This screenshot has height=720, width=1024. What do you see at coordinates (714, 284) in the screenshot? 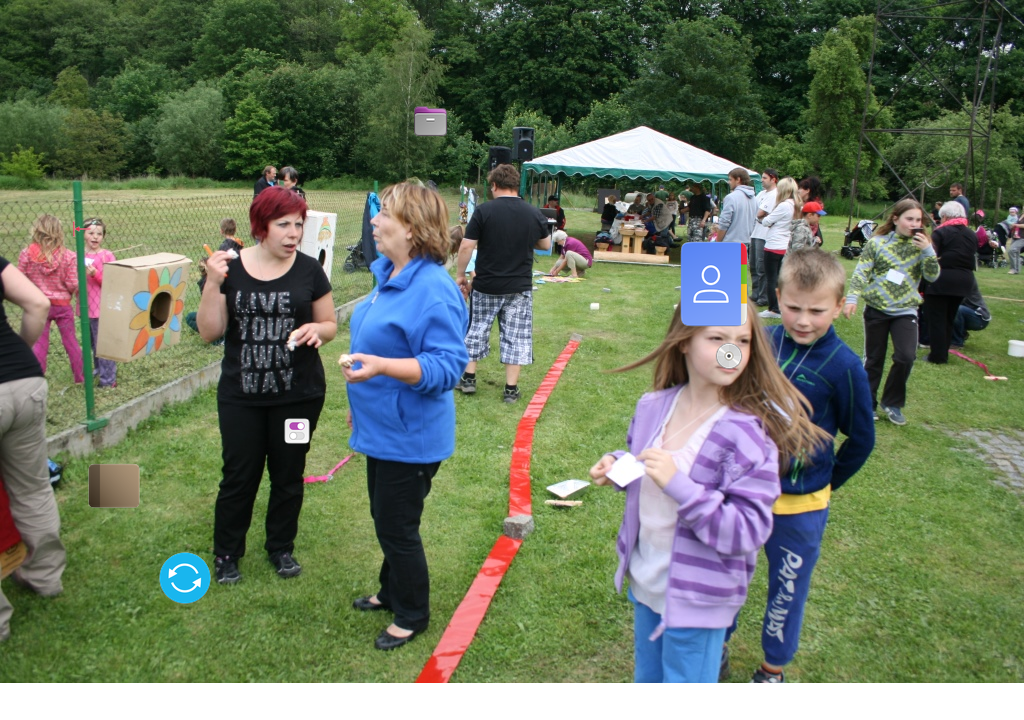
I see `open the contacts or address book app` at bounding box center [714, 284].